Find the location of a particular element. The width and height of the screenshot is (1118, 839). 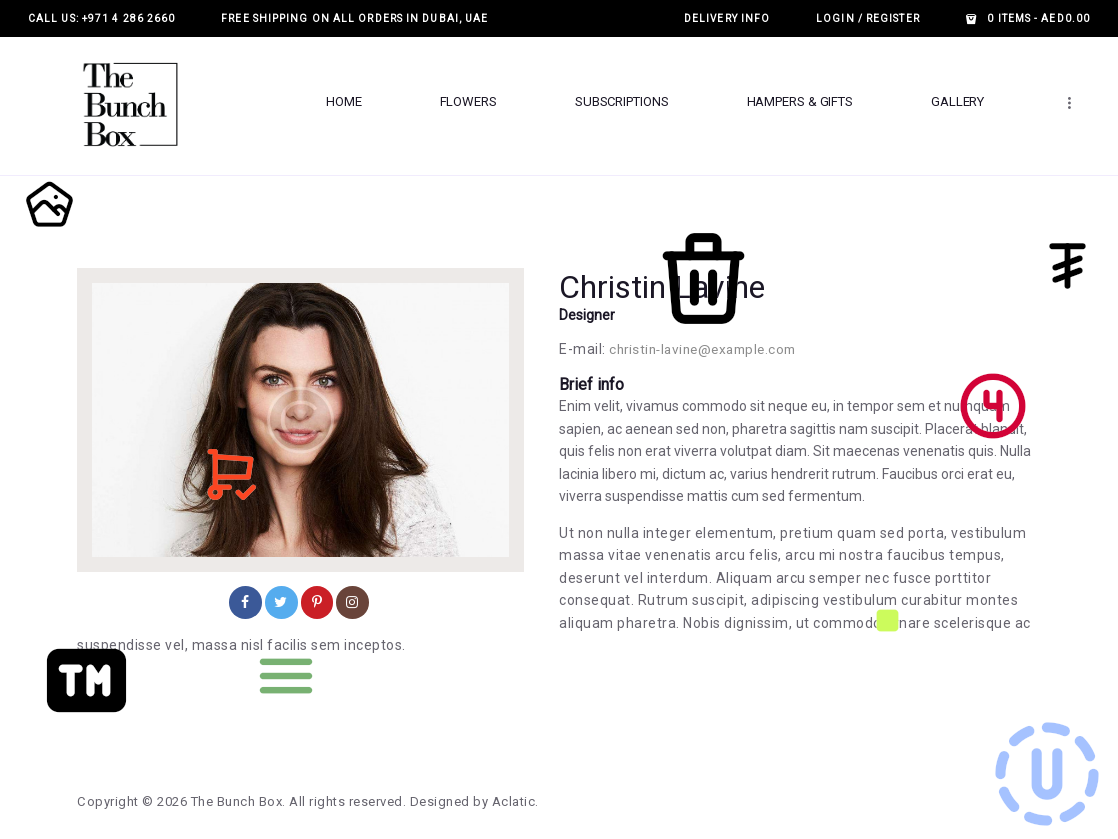

indicates trademarked content or branding is located at coordinates (86, 680).